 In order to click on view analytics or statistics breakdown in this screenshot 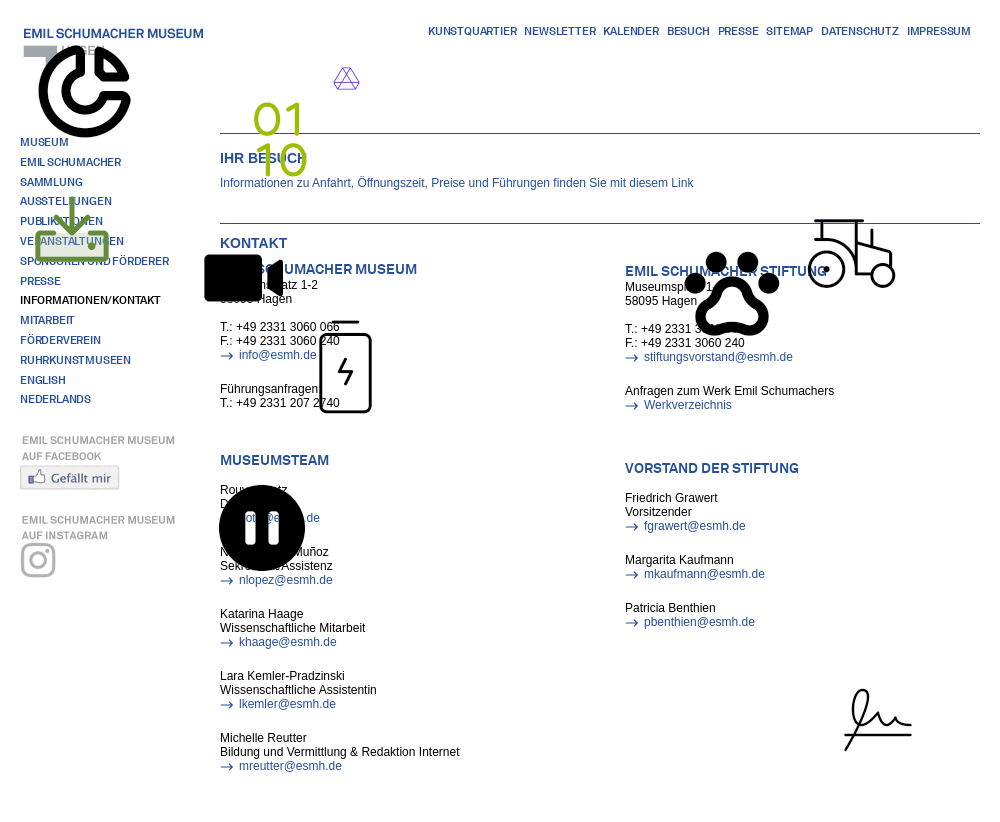, I will do `click(85, 91)`.